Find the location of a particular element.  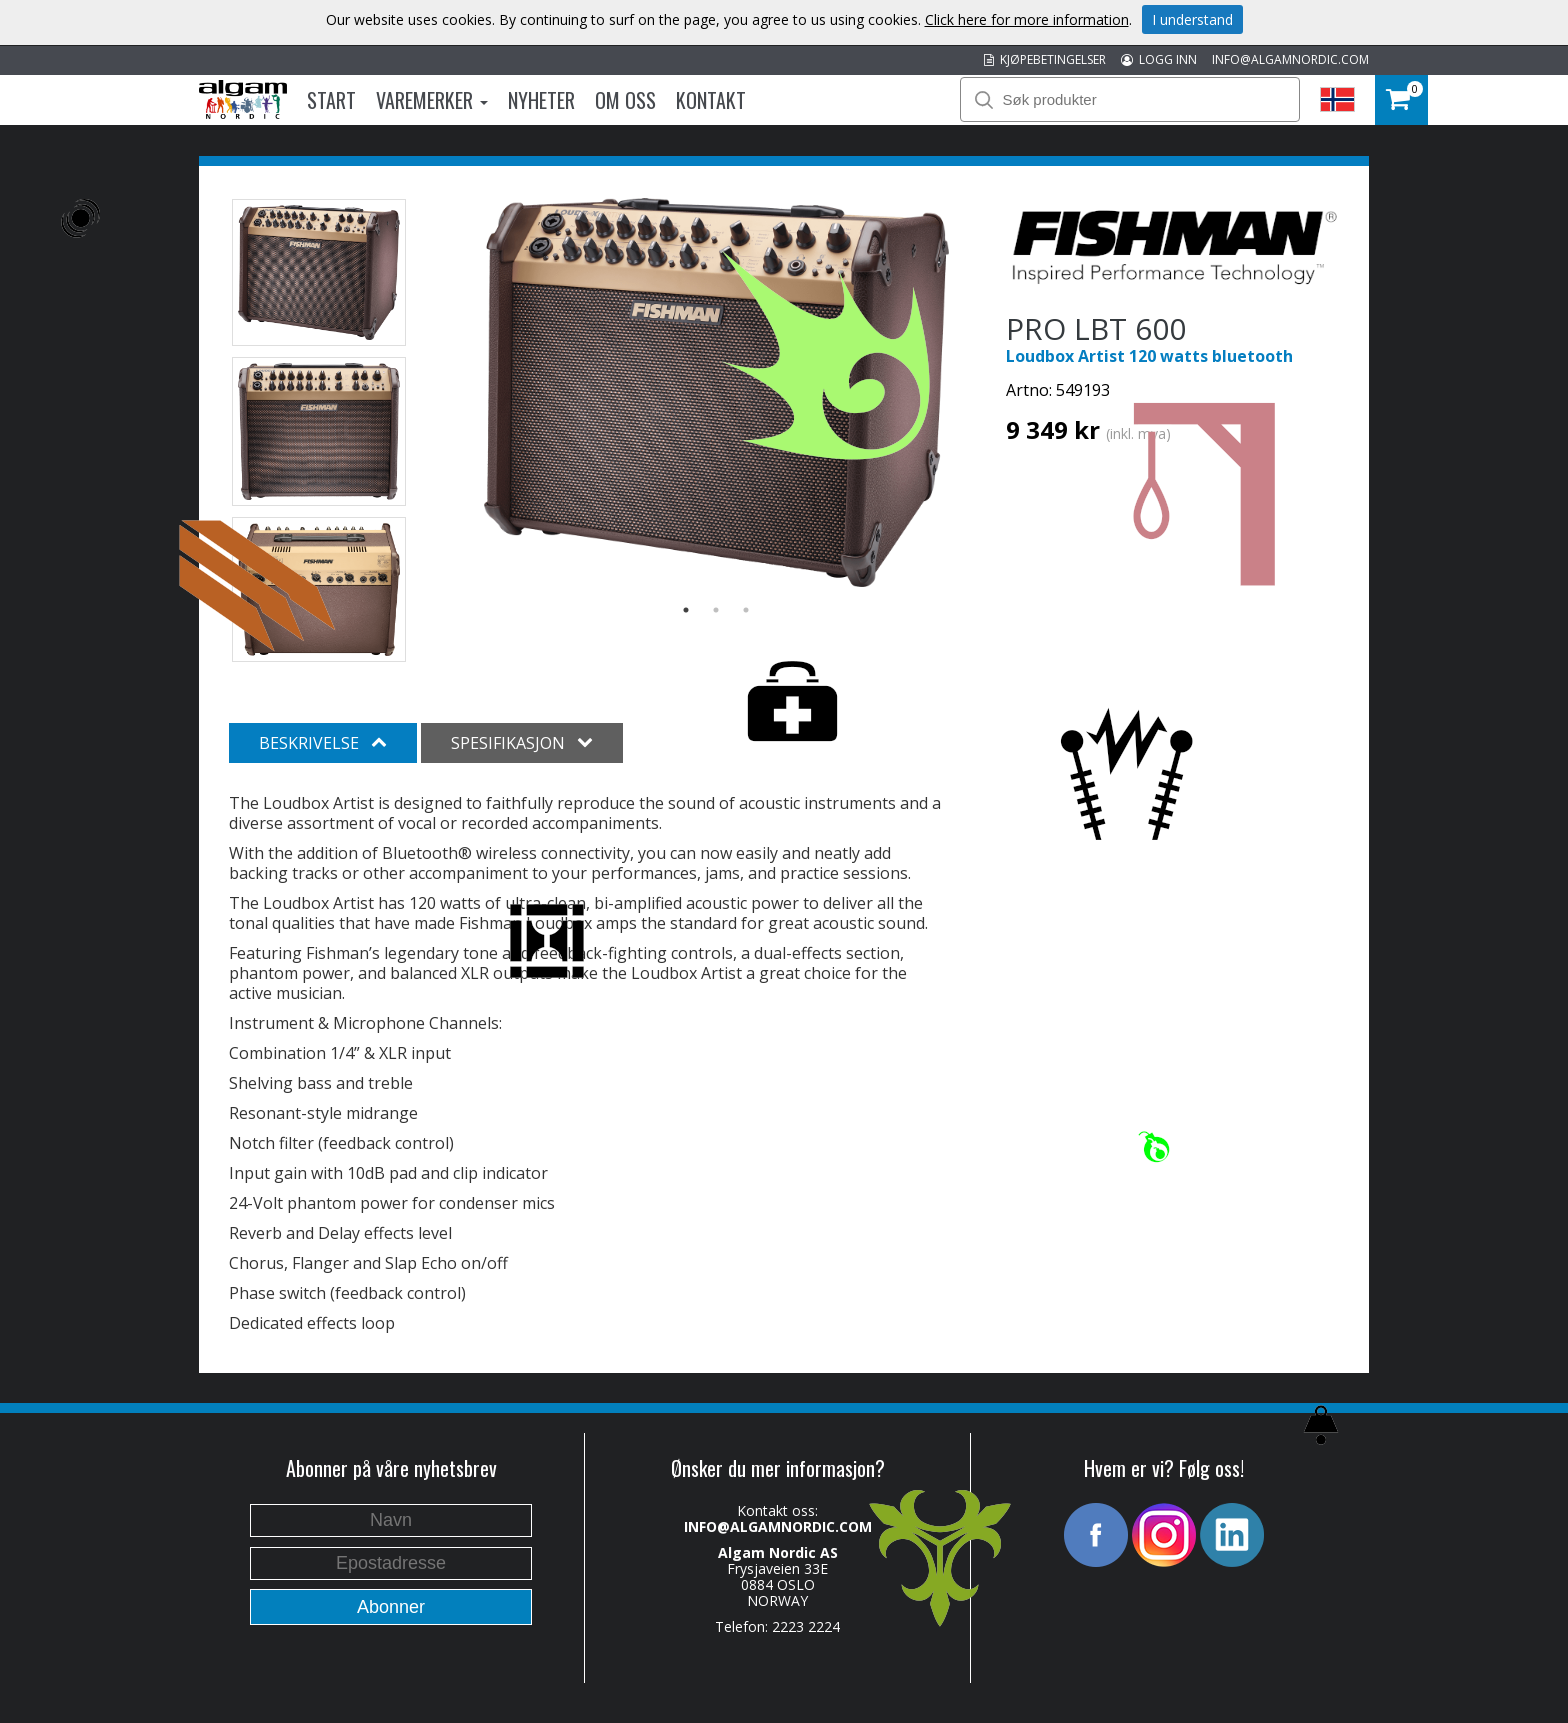

indicates vibration or haptic feedback is enabled is located at coordinates (81, 218).